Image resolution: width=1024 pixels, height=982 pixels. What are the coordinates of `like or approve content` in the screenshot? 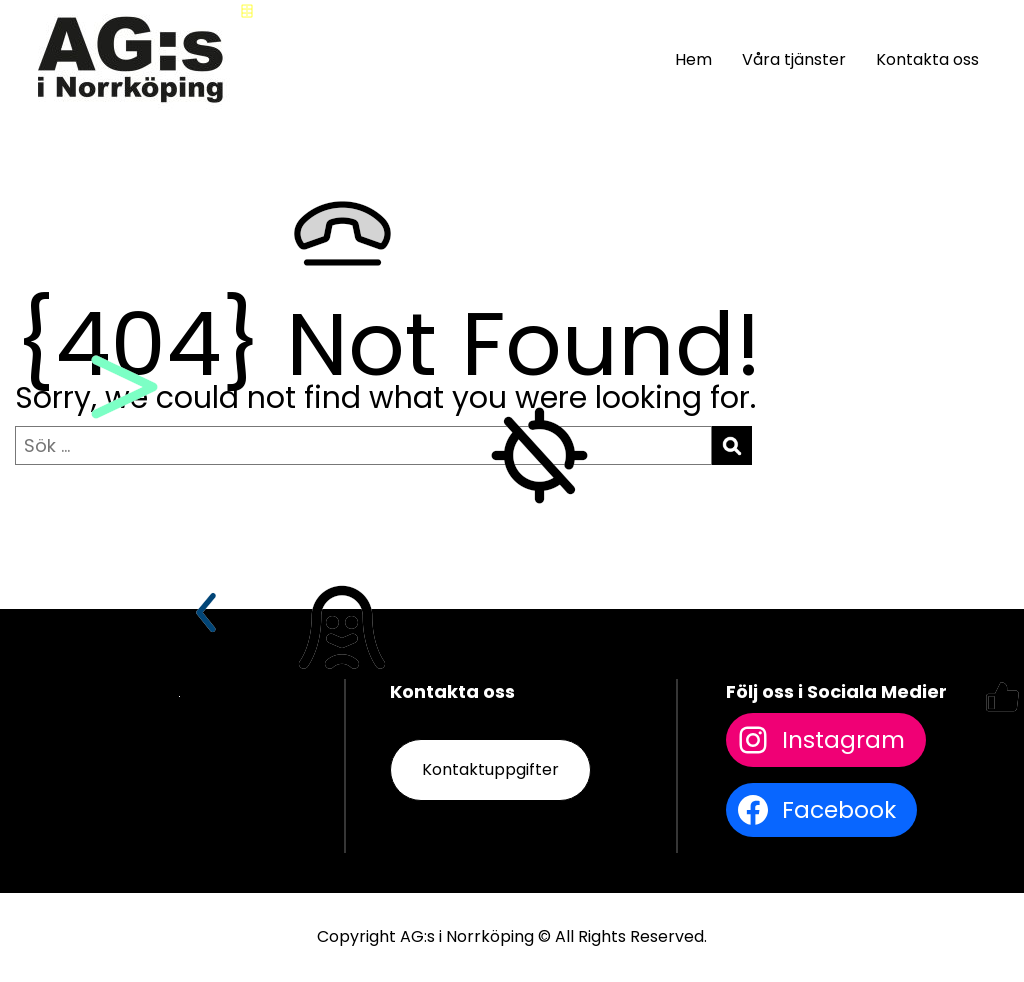 It's located at (1002, 698).